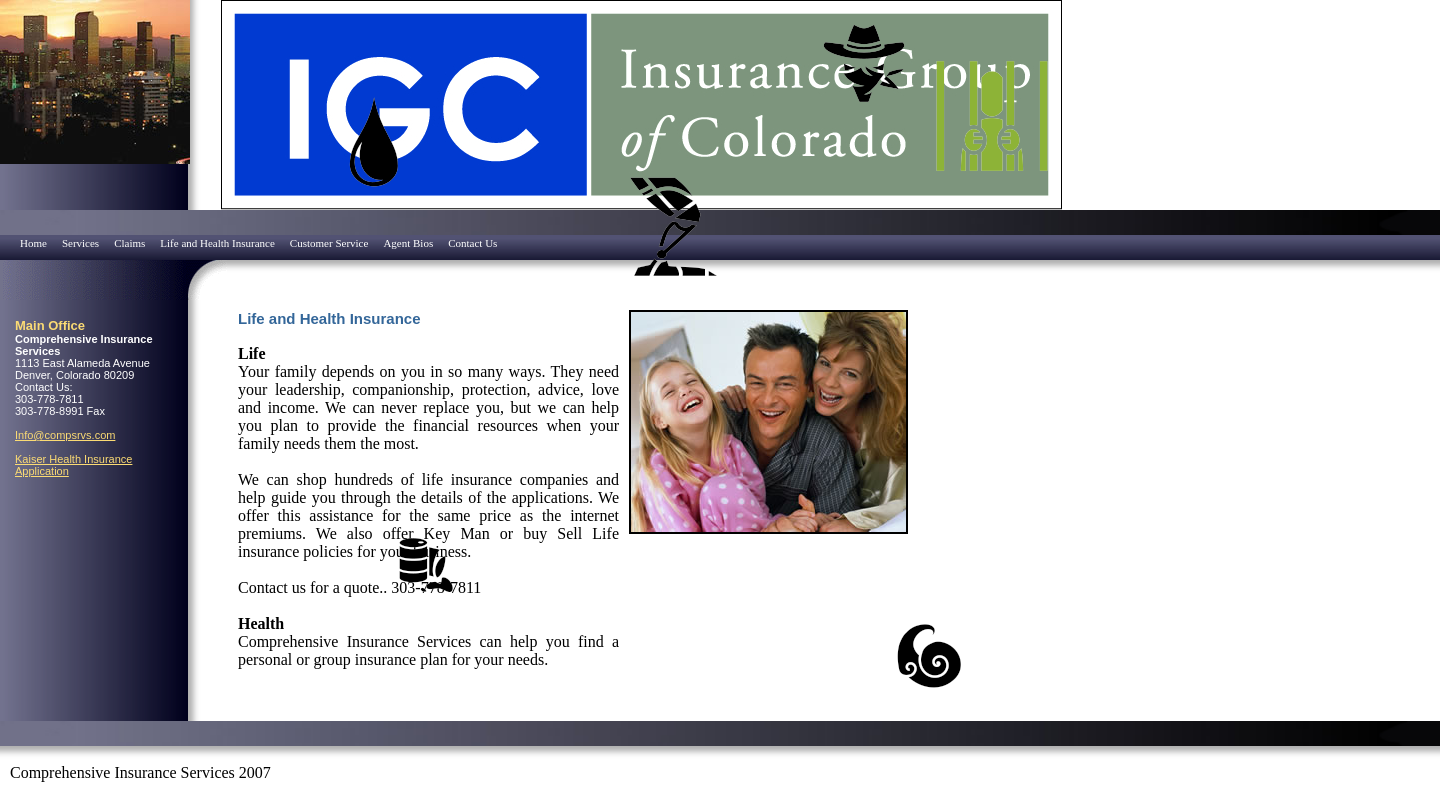 Image resolution: width=1440 pixels, height=791 pixels. I want to click on indicates water or liquid-related feature, so click(372, 141).